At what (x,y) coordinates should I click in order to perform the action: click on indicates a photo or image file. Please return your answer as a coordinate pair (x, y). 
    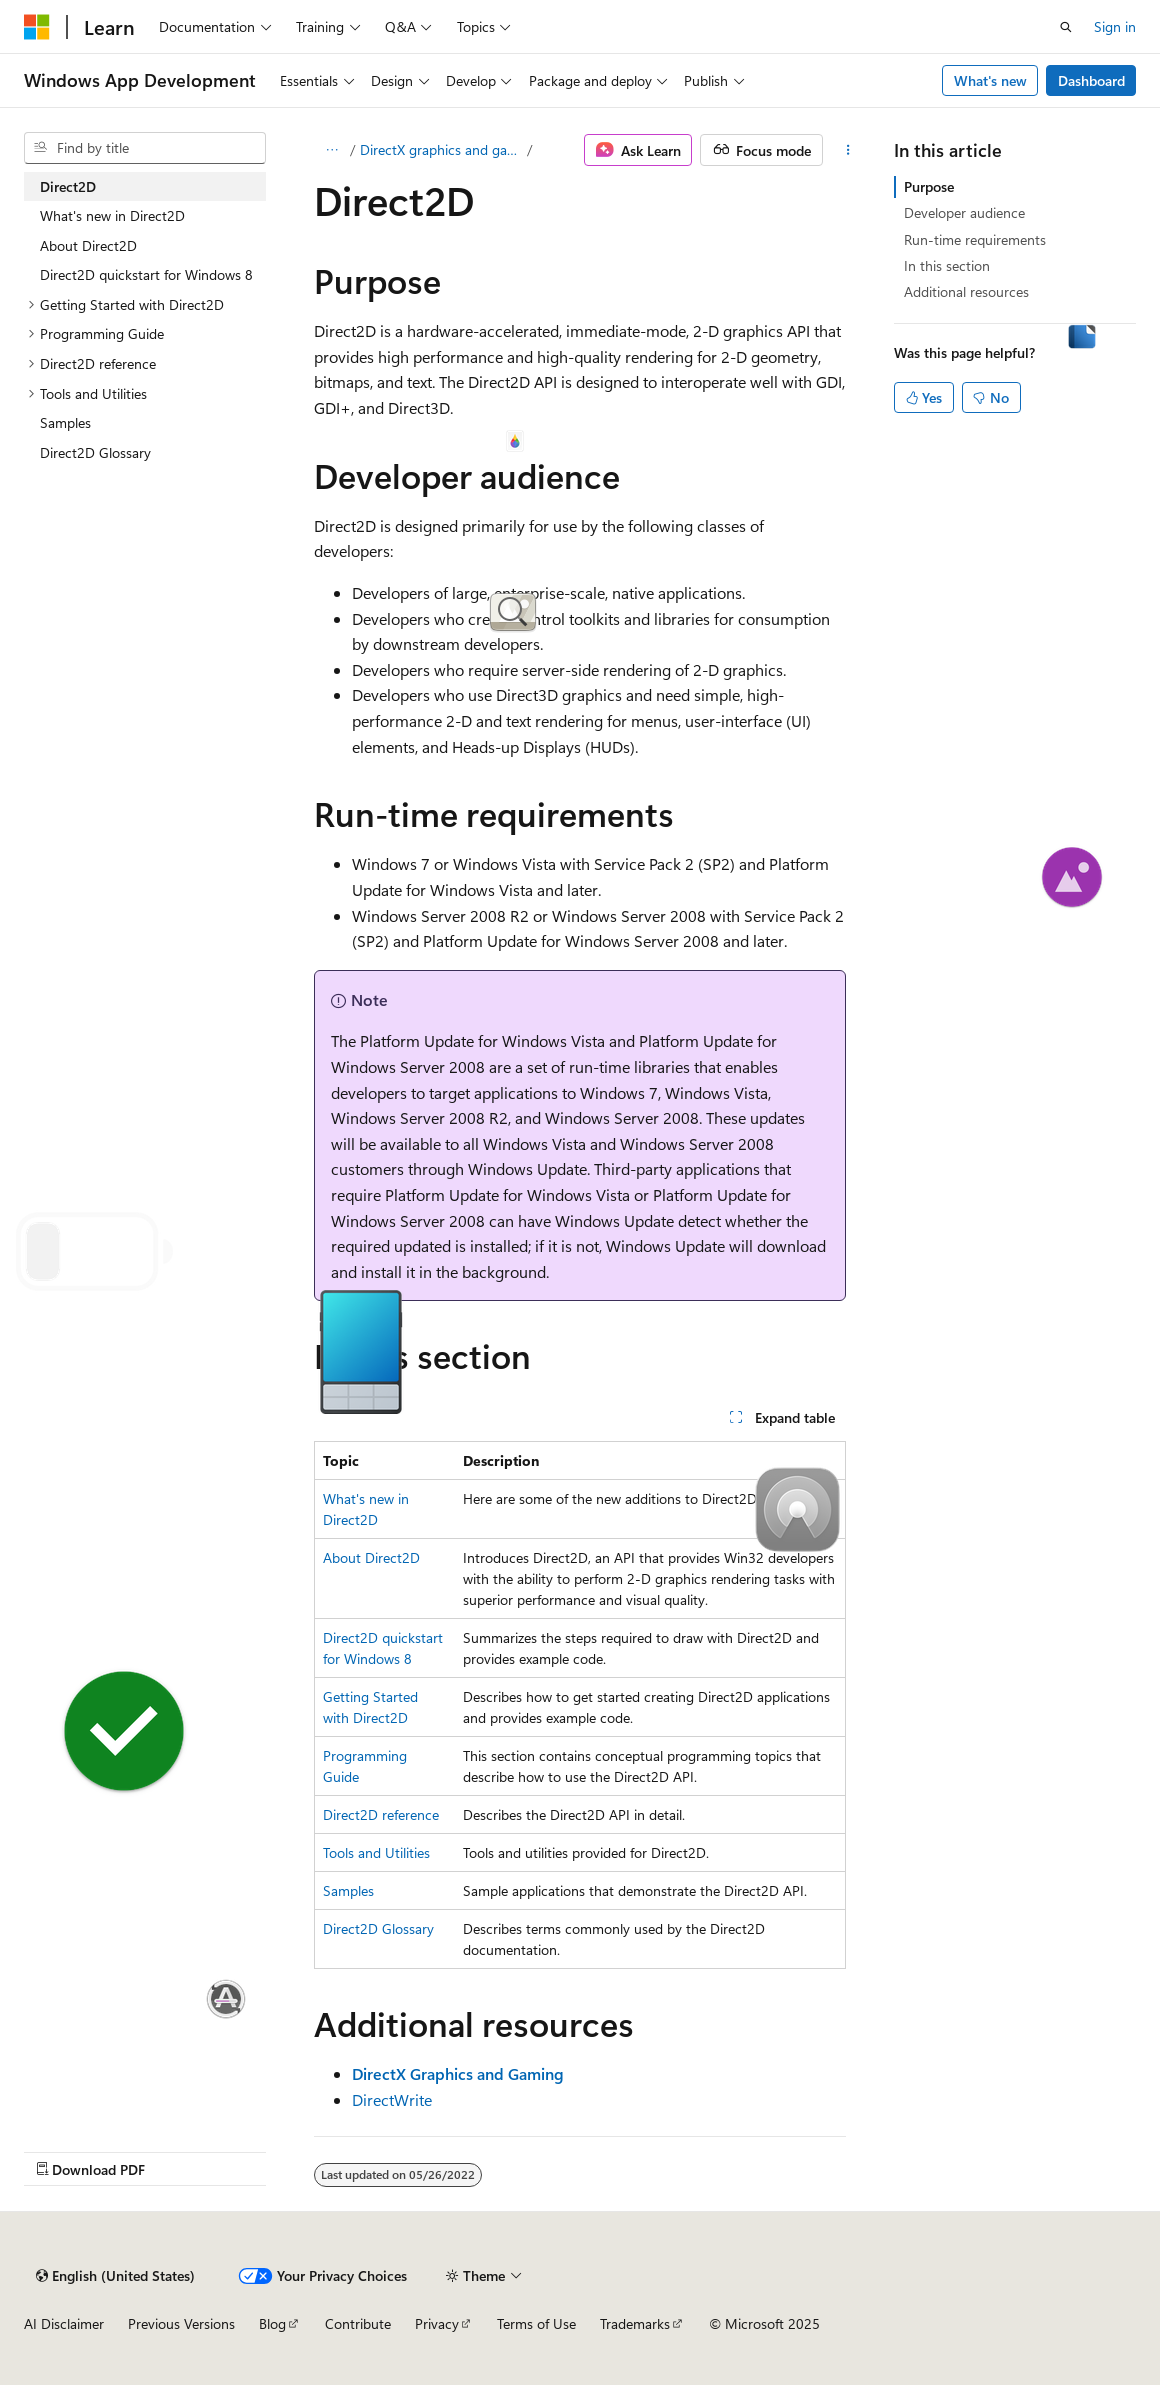
    Looking at the image, I should click on (1072, 877).